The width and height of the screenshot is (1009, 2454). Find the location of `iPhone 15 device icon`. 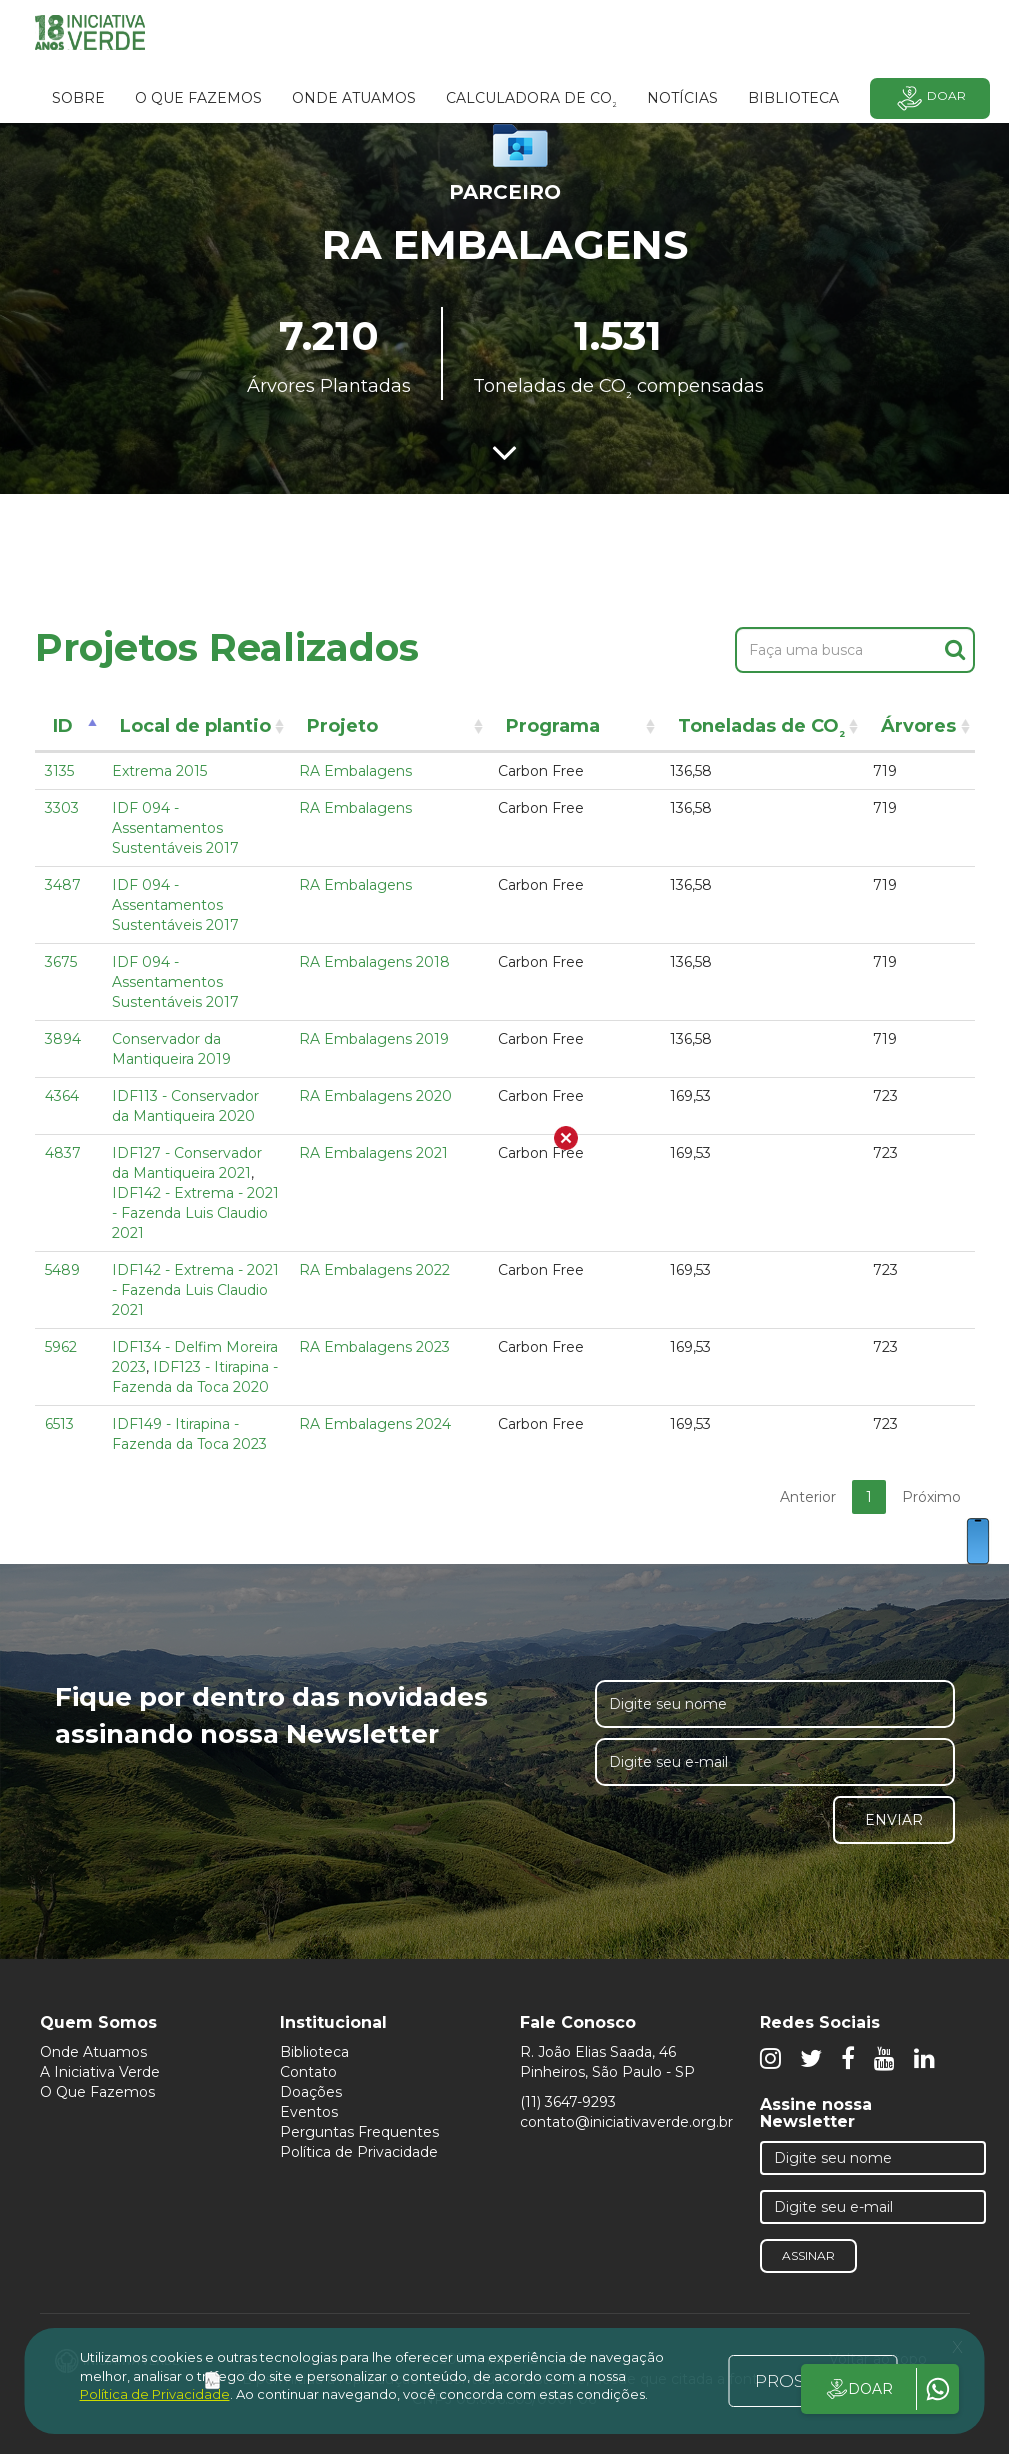

iPhone 15 device icon is located at coordinates (978, 1542).